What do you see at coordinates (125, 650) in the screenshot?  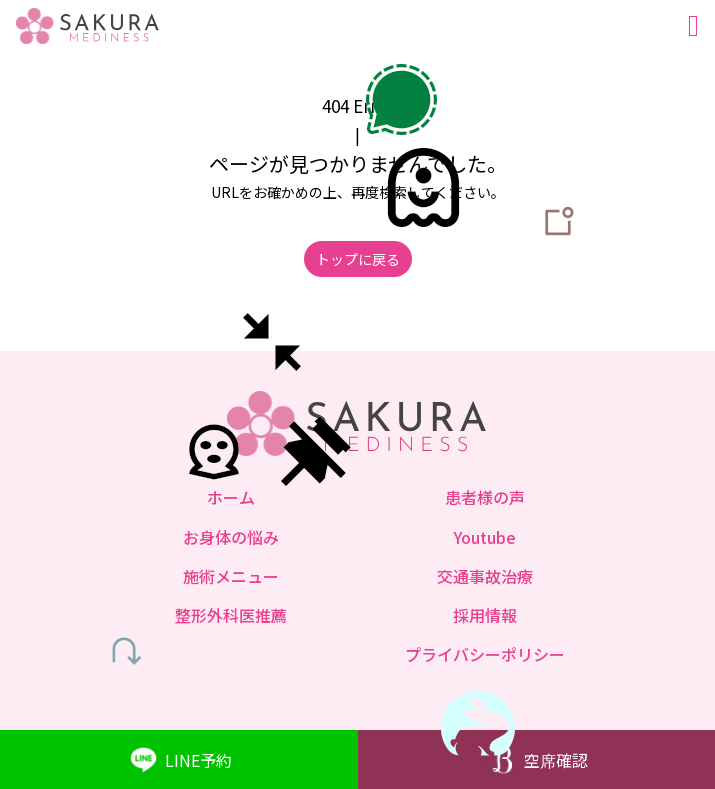 I see `go back to the previous screen or step` at bounding box center [125, 650].